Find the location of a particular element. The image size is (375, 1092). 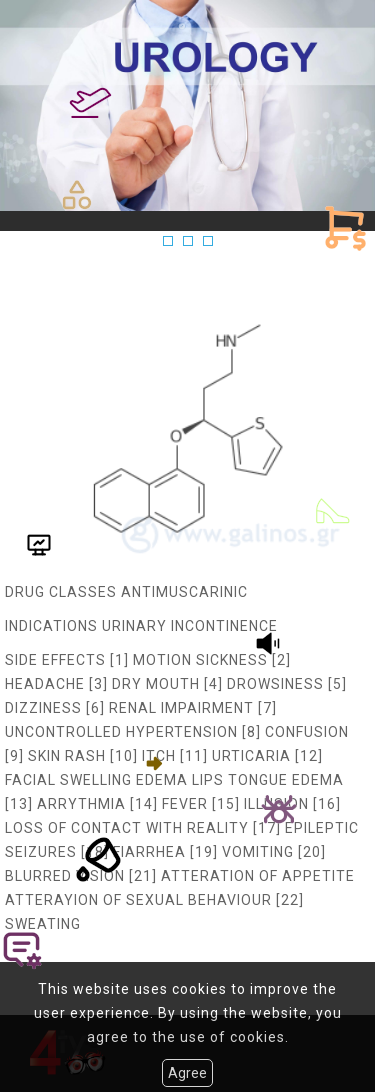

flight departure status is located at coordinates (90, 101).